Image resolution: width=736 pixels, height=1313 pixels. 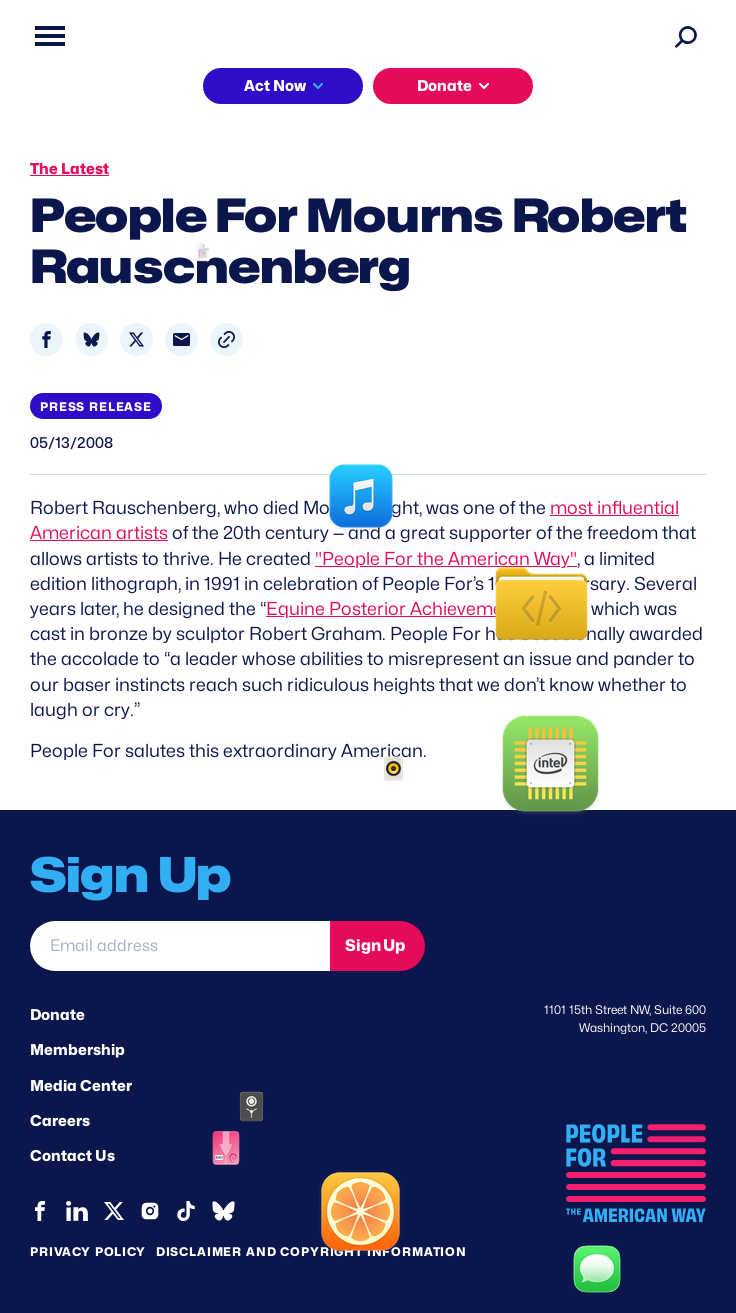 What do you see at coordinates (393, 768) in the screenshot?
I see `open Rhythmbox music player` at bounding box center [393, 768].